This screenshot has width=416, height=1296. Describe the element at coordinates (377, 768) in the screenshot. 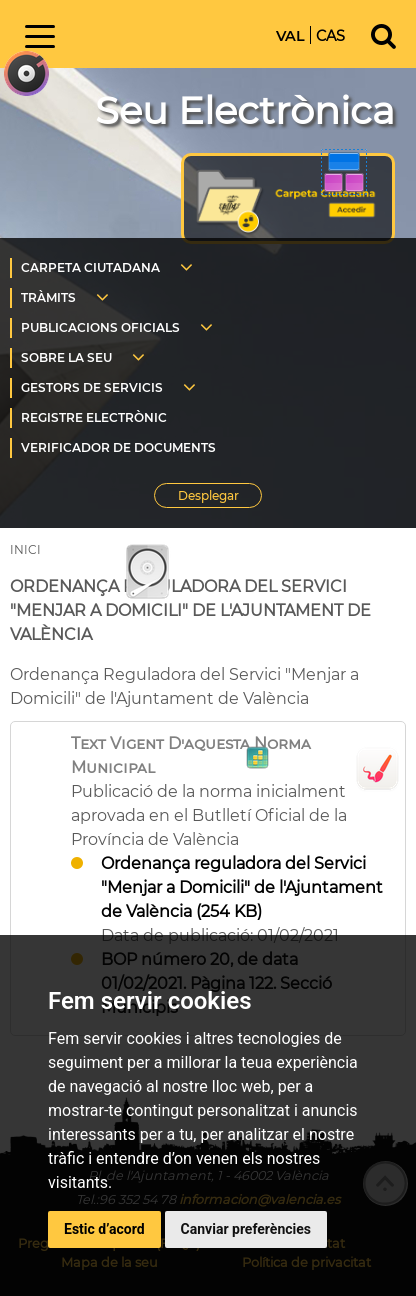

I see `open gnome paint application` at that location.